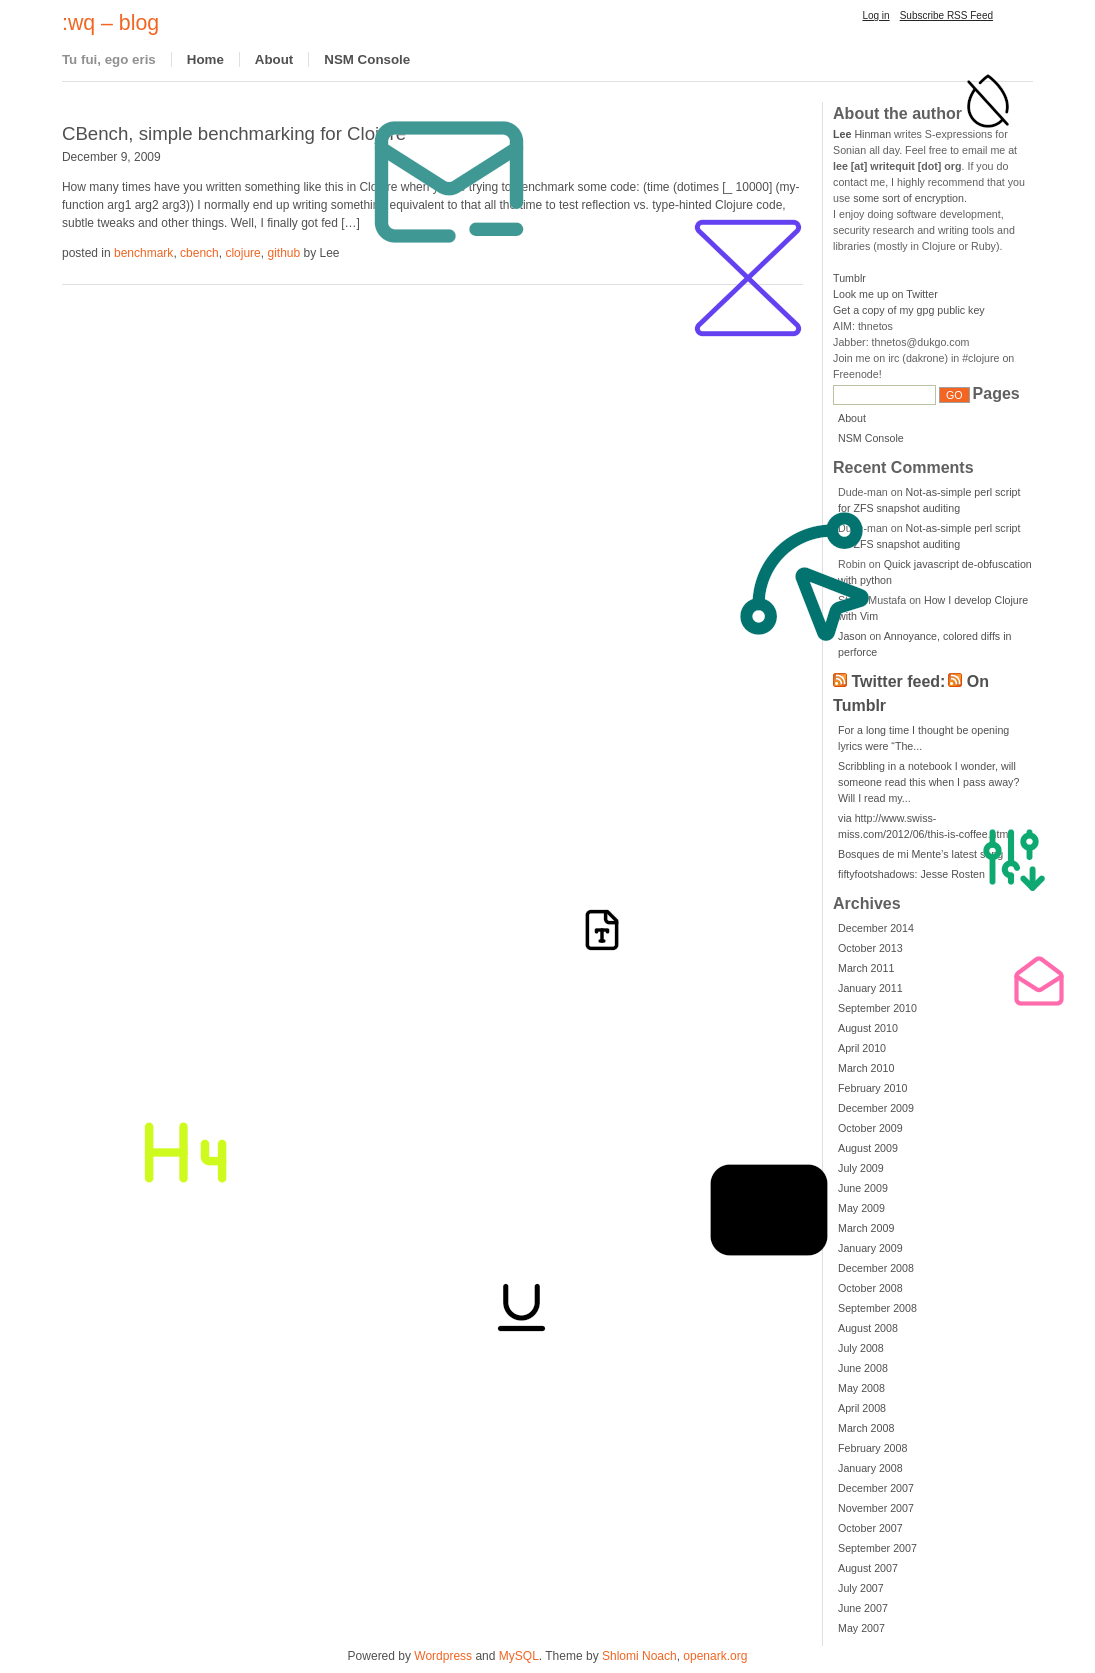  What do you see at coordinates (801, 573) in the screenshot?
I see `edit or manipulate a vector path` at bounding box center [801, 573].